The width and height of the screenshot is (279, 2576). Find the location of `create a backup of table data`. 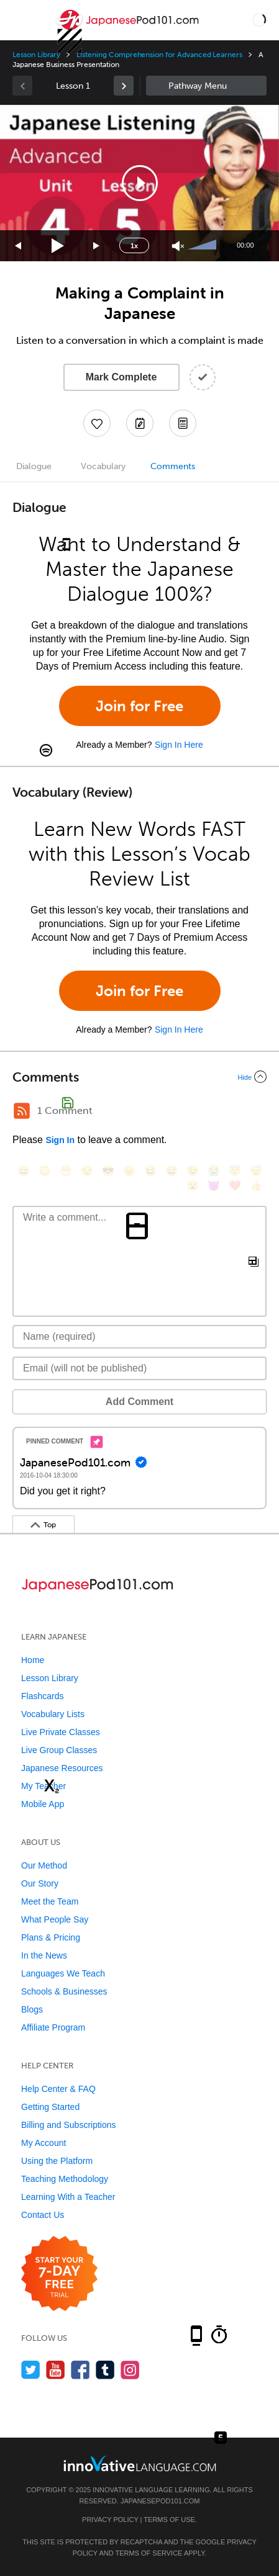

create a backup of table data is located at coordinates (254, 1262).